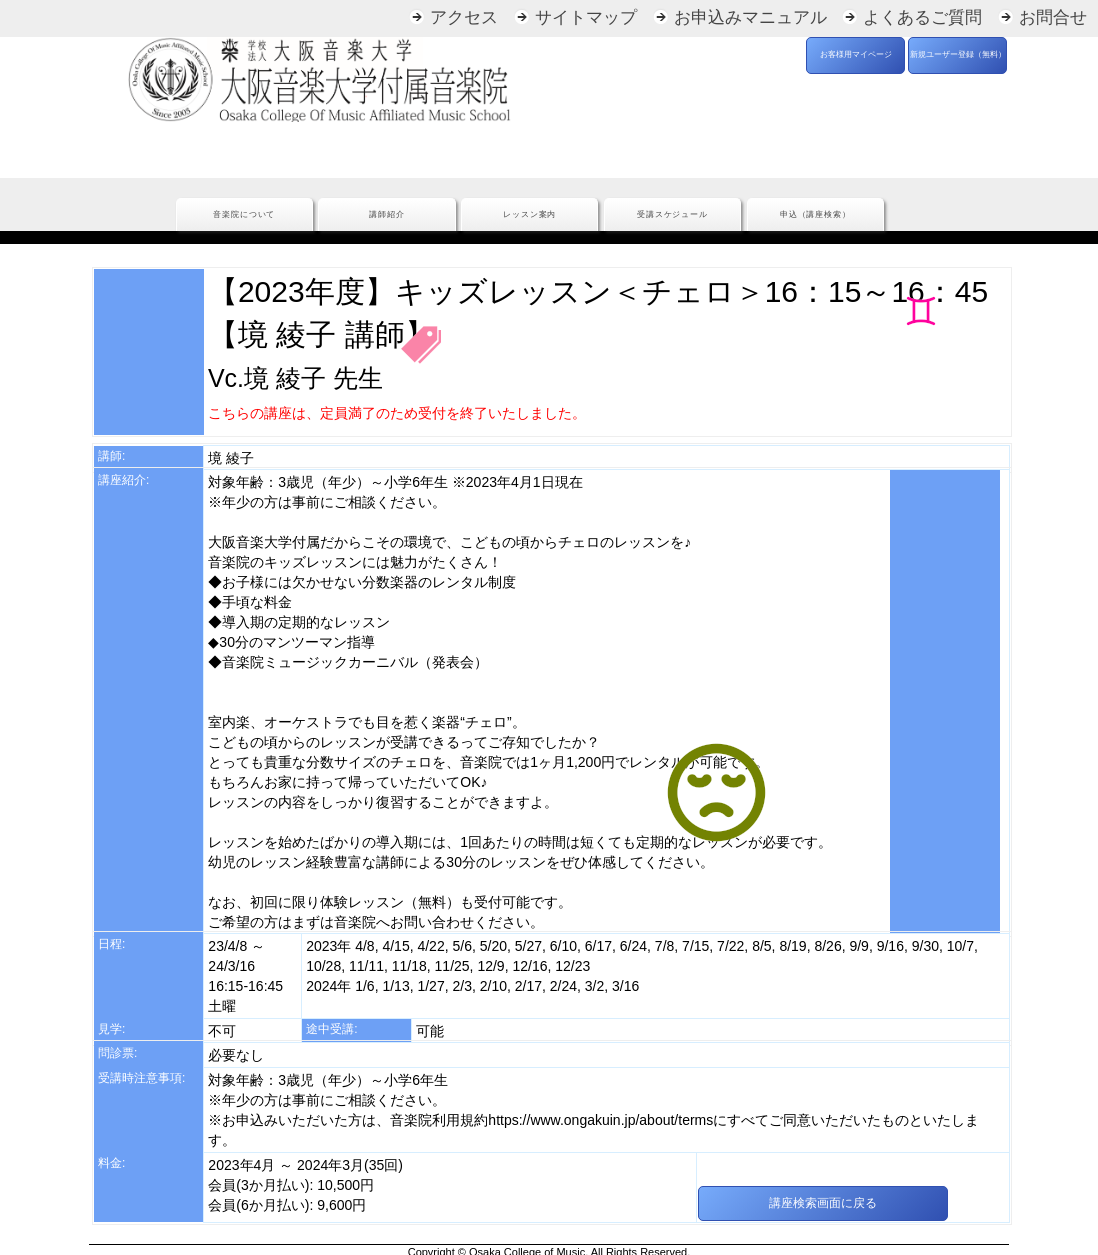 The width and height of the screenshot is (1098, 1255). Describe the element at coordinates (716, 792) in the screenshot. I see `indicate dissatisfaction or negative feedback` at that location.